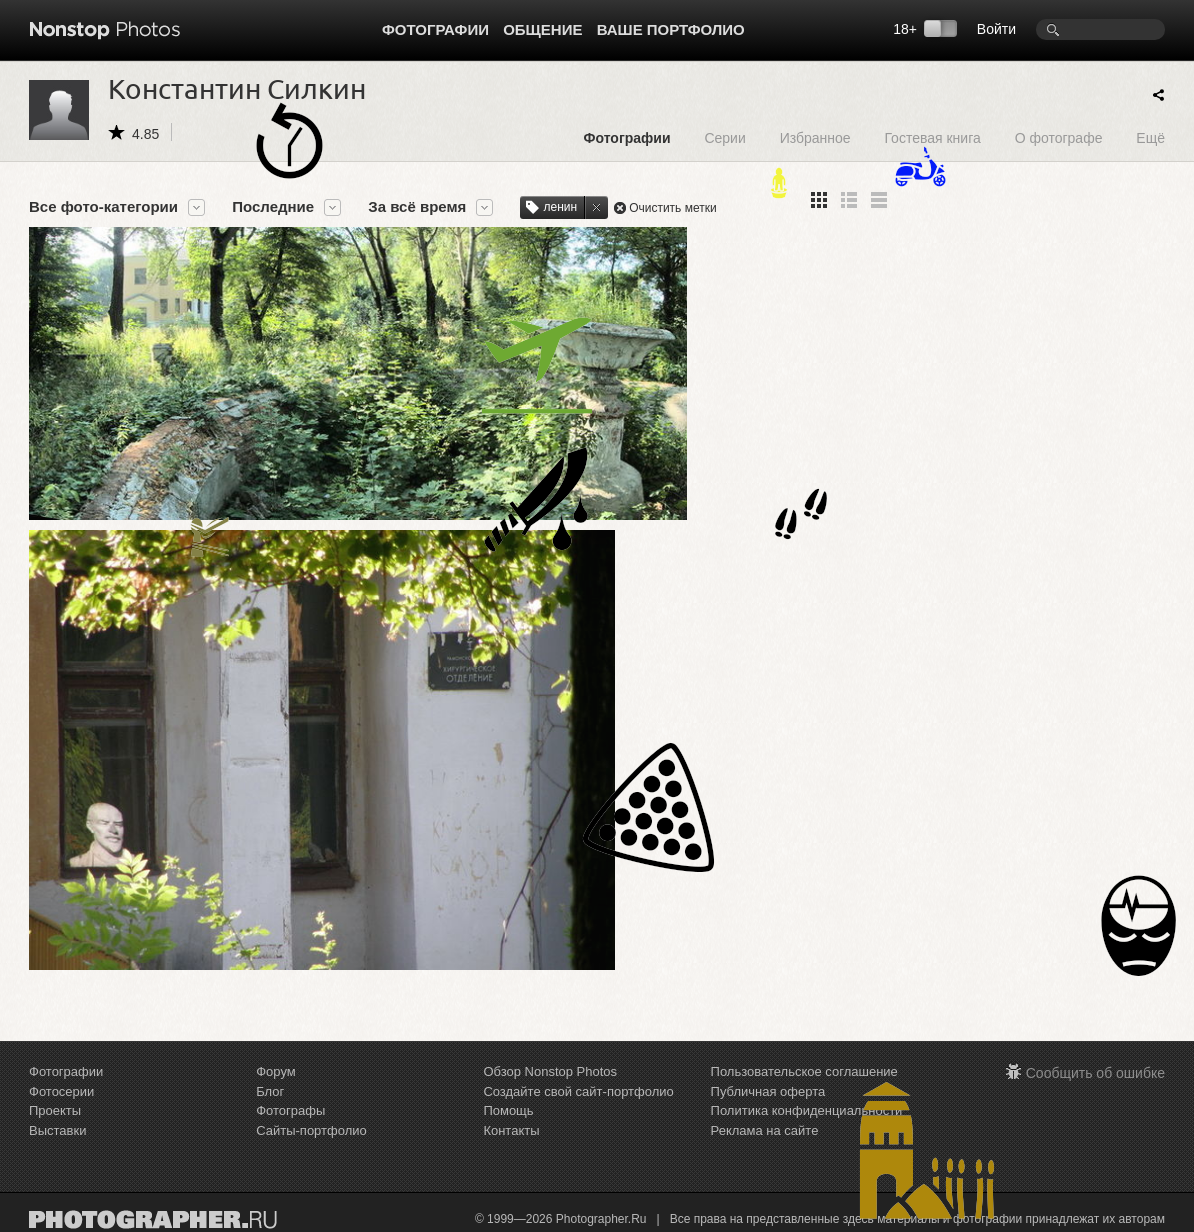 The image size is (1194, 1232). Describe the element at coordinates (927, 1147) in the screenshot. I see `granary or grain storage building in a farming game` at that location.